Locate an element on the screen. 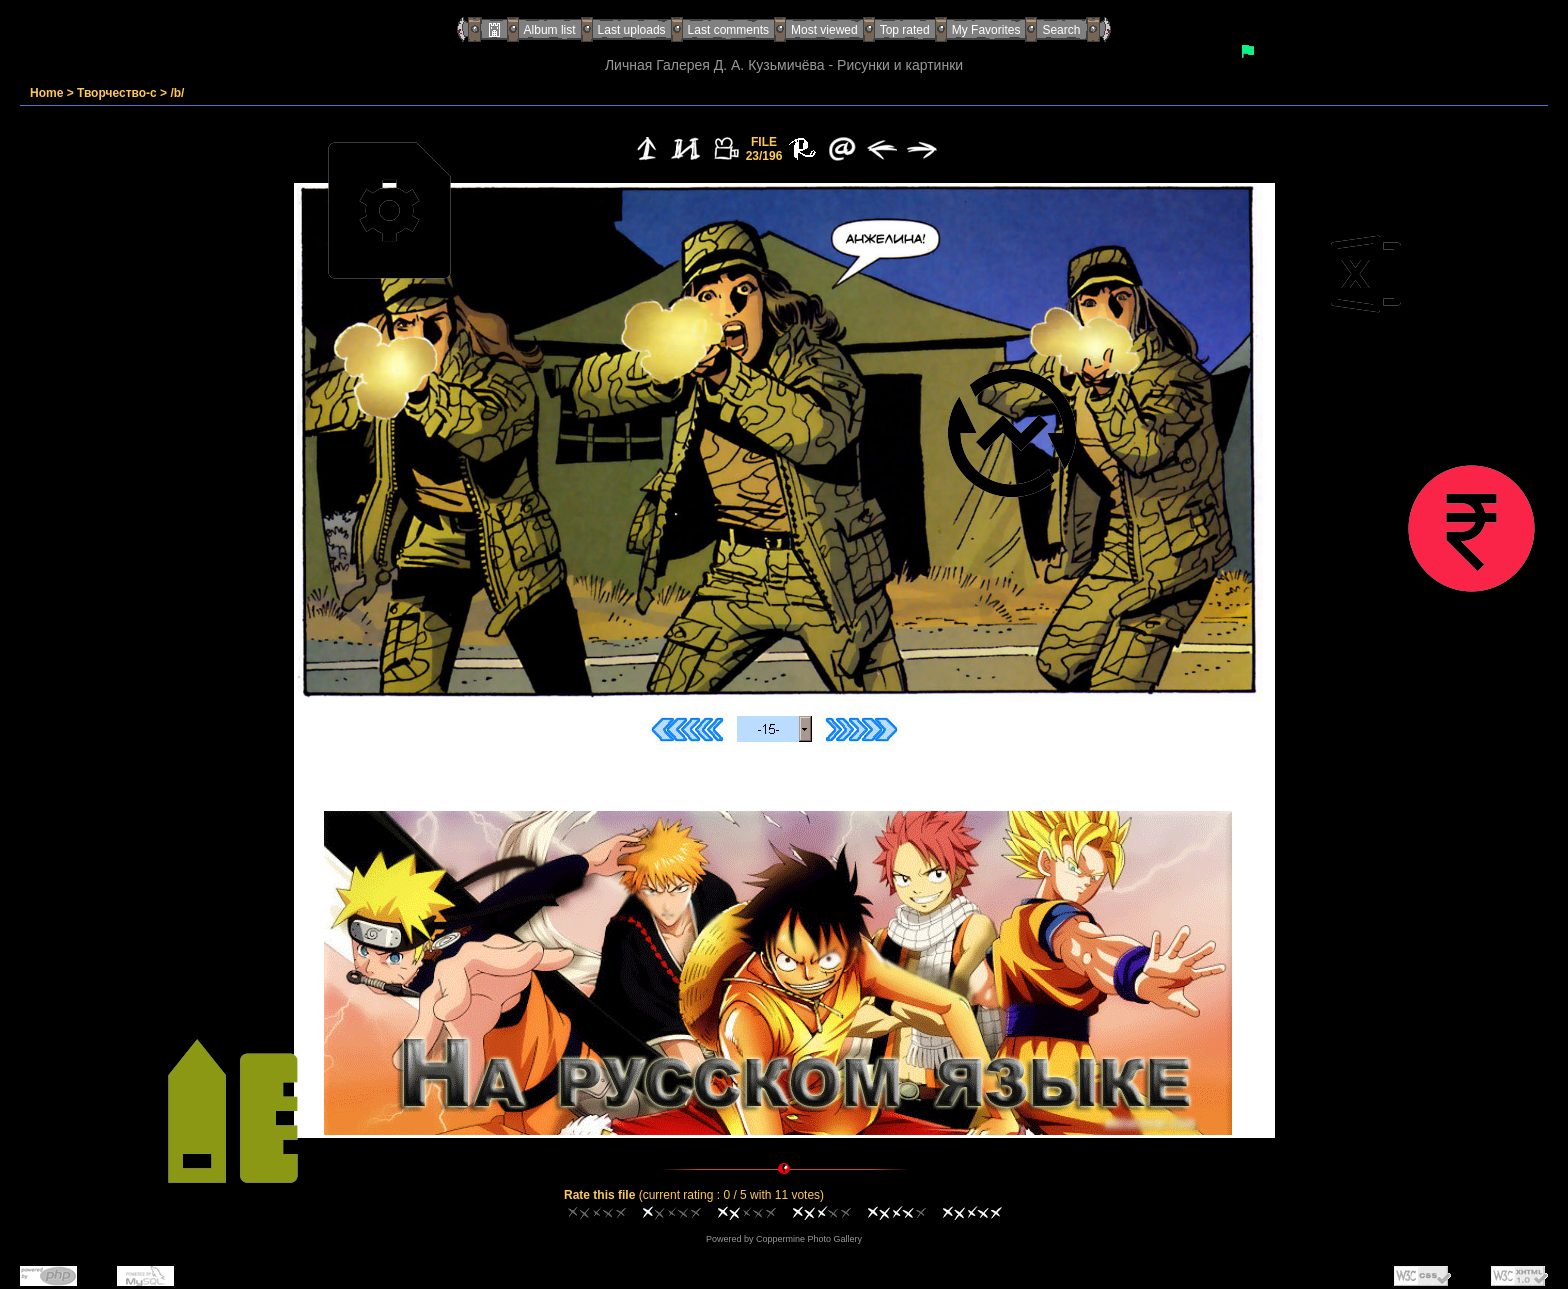 This screenshot has width=1568, height=1289. flag or mark an item for follow-up is located at coordinates (1248, 51).